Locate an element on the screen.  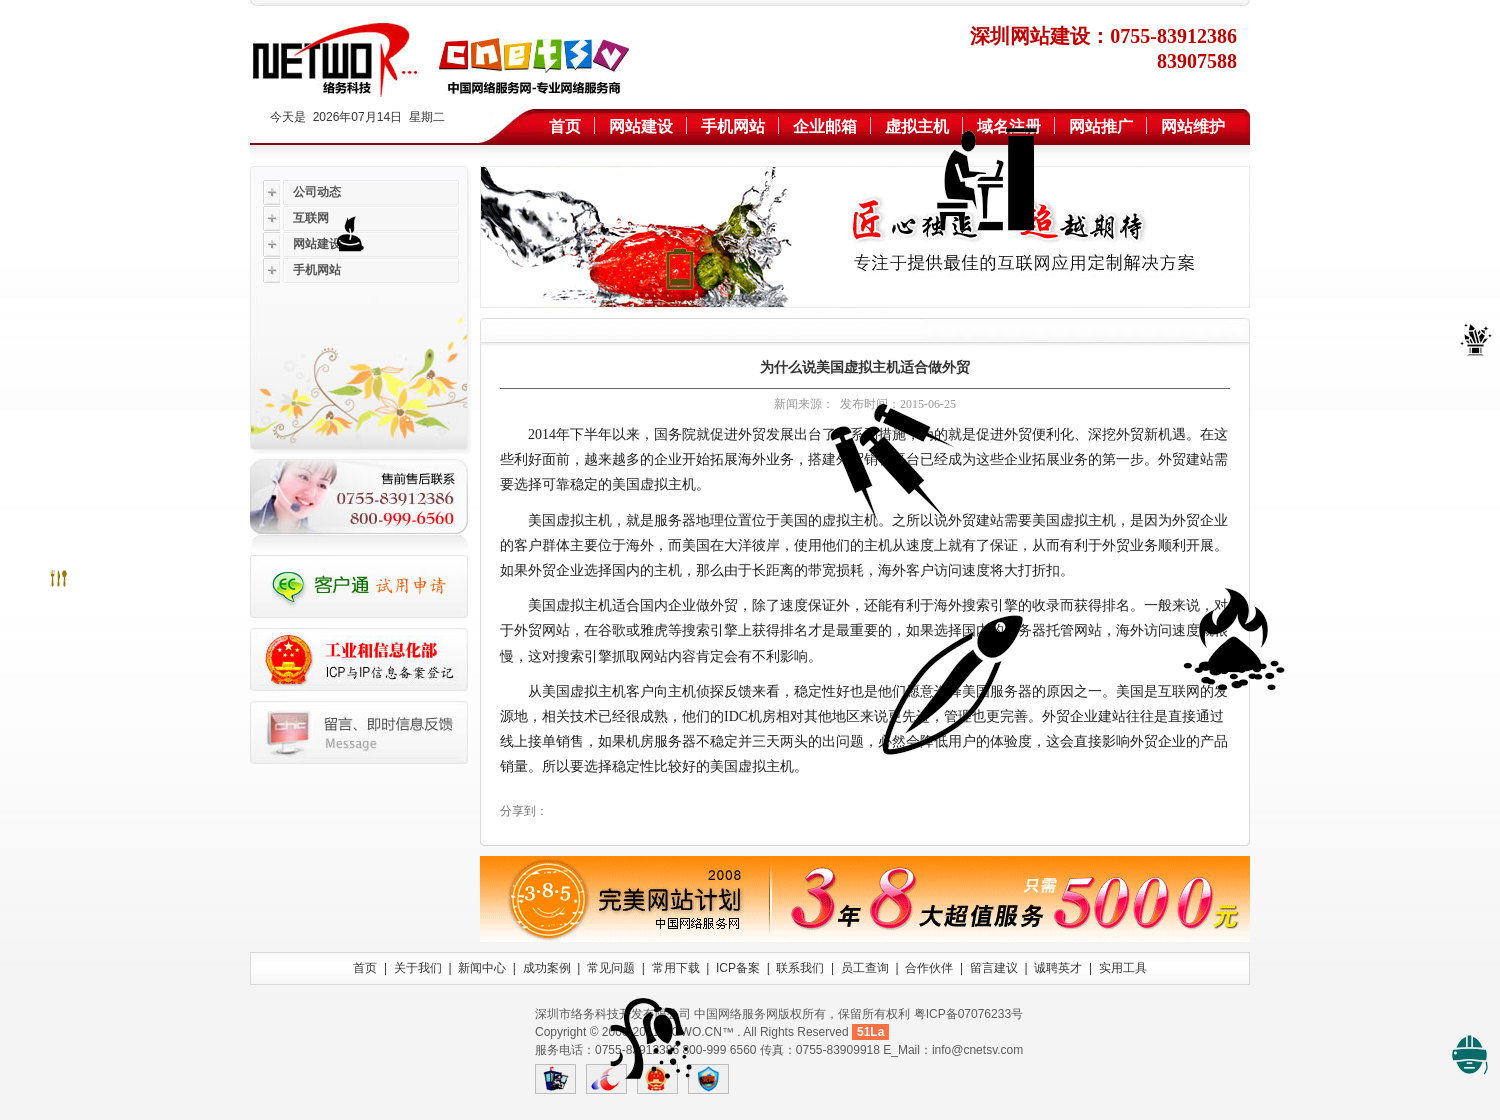
indicates low battery level at 25% is located at coordinates (680, 269).